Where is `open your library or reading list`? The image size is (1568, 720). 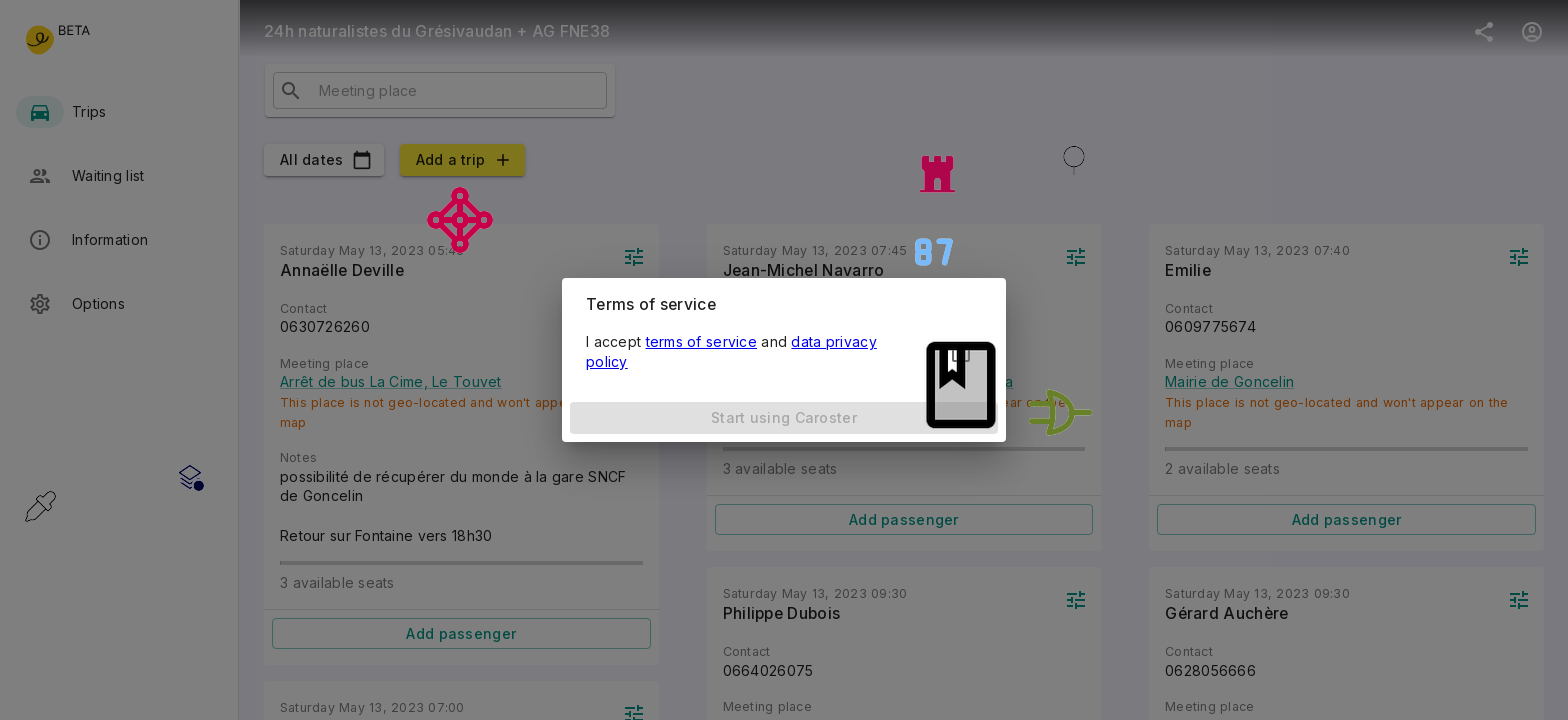
open your library or reading list is located at coordinates (961, 385).